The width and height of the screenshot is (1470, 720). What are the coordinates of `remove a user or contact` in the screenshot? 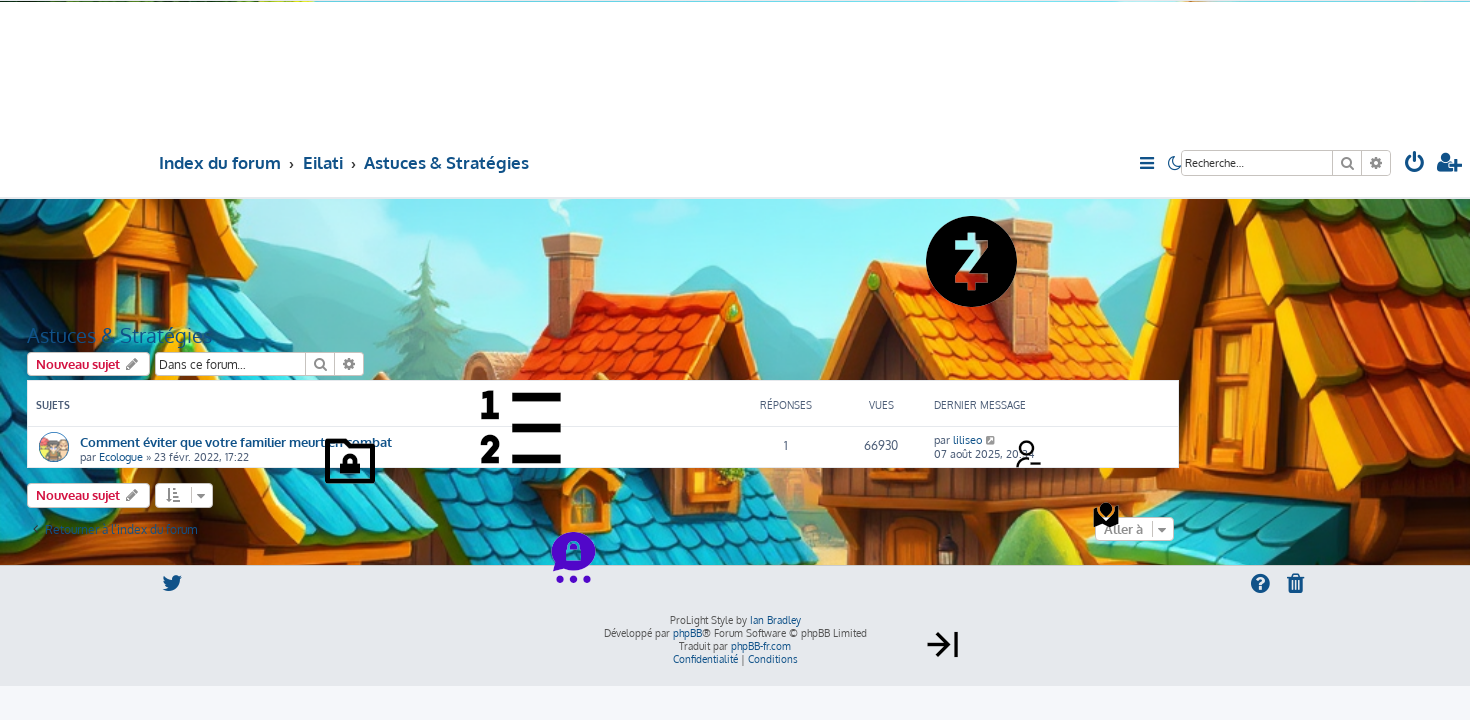 It's located at (1026, 454).